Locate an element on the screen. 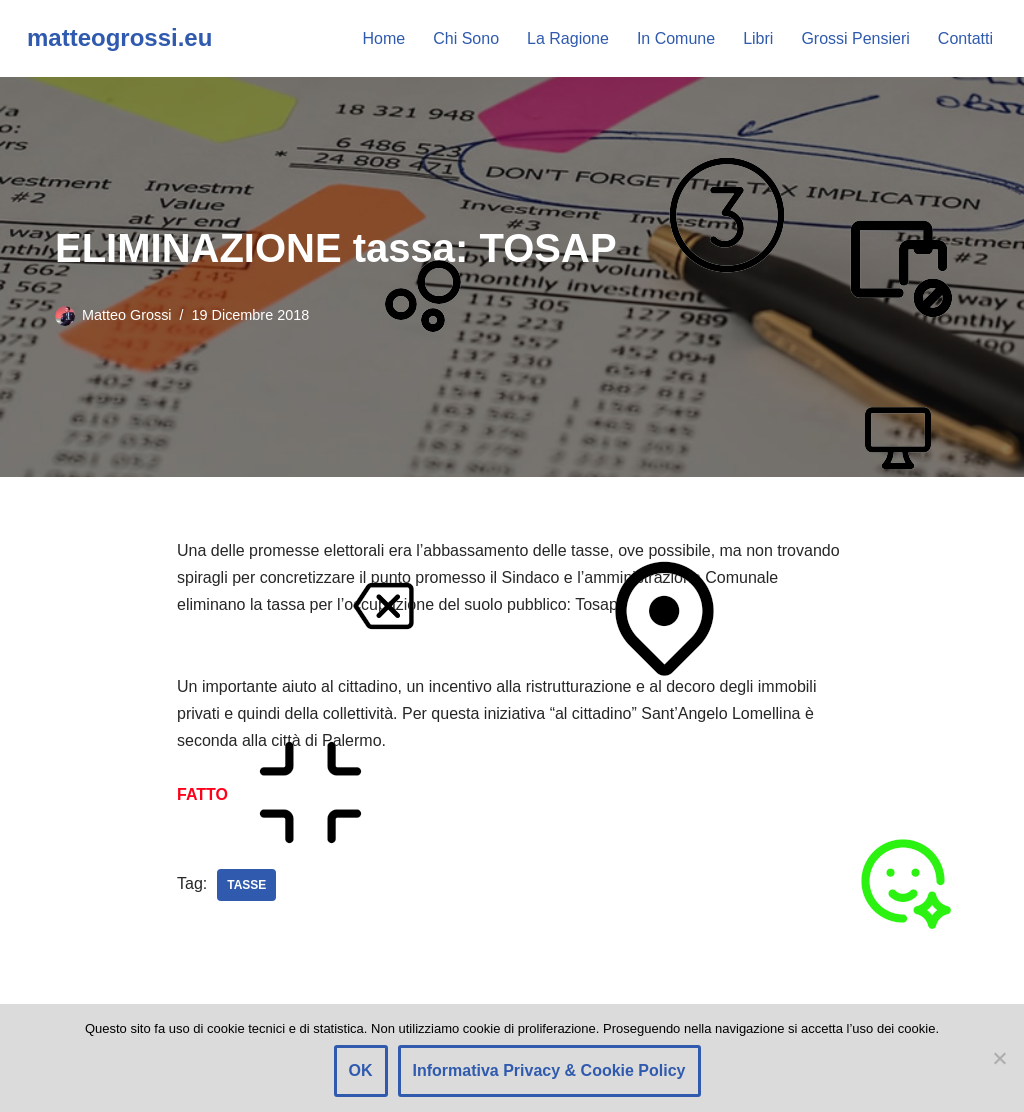 This screenshot has width=1024, height=1112. view bubble chart visualization is located at coordinates (421, 296).